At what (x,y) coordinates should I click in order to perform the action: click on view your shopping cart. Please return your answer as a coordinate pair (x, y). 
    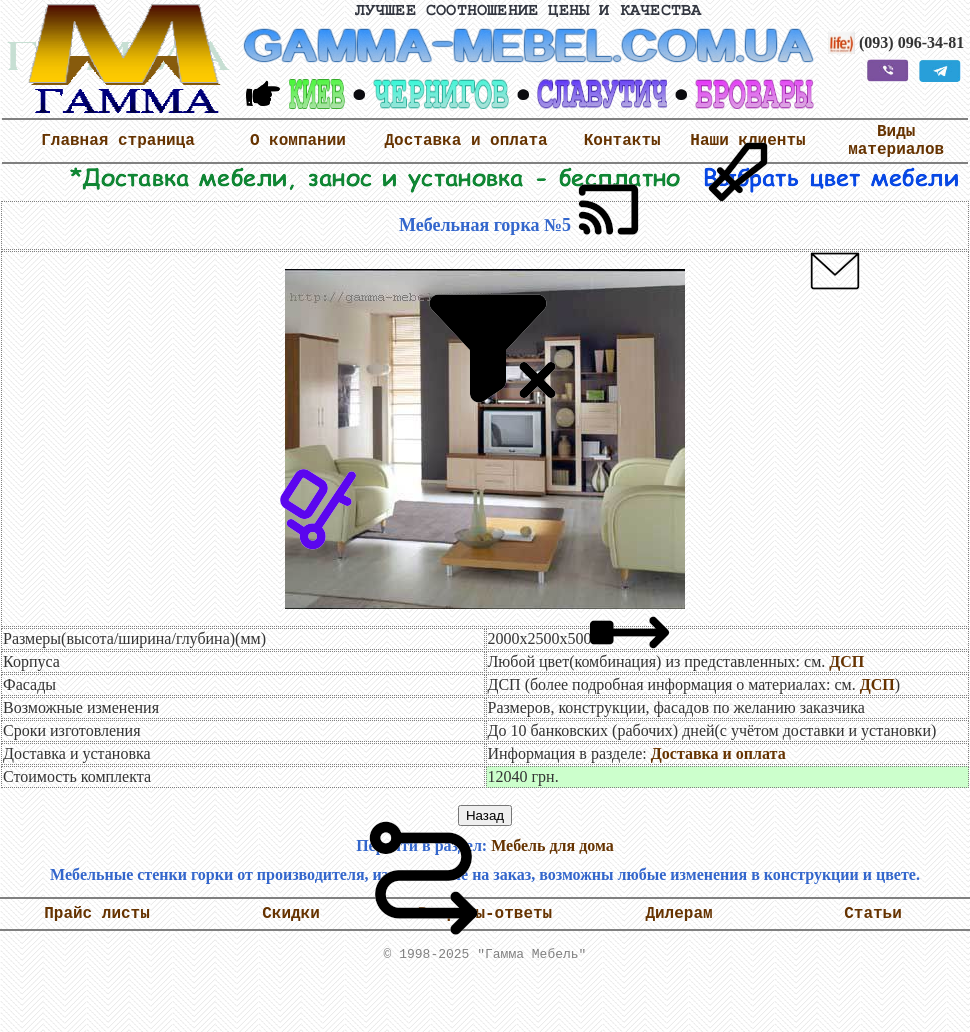
    Looking at the image, I should click on (317, 506).